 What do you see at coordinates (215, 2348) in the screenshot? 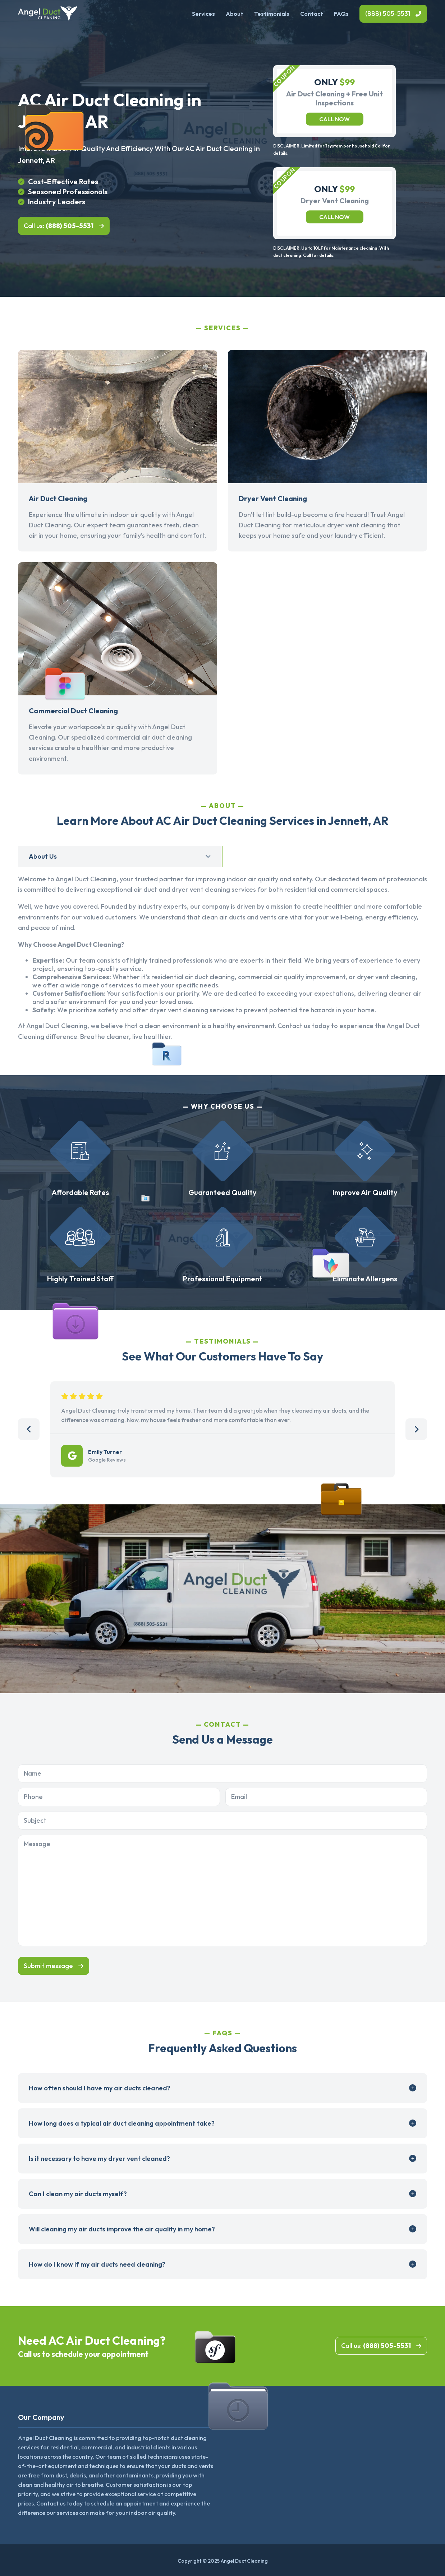
I see `open symfony project folder` at bounding box center [215, 2348].